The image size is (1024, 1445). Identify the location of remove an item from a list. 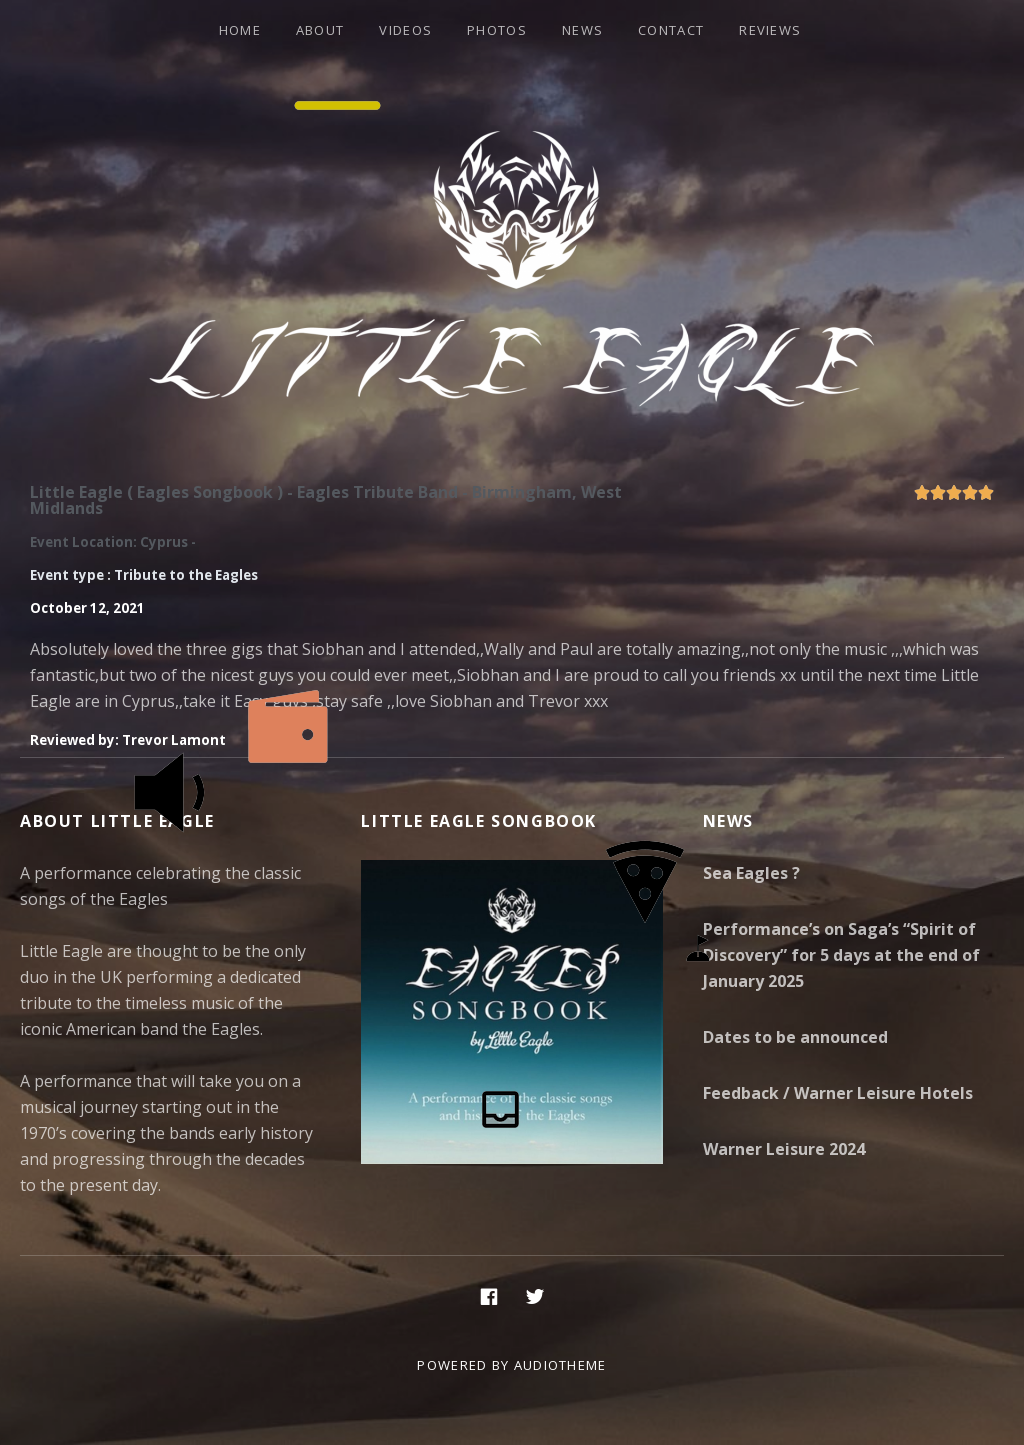
(337, 105).